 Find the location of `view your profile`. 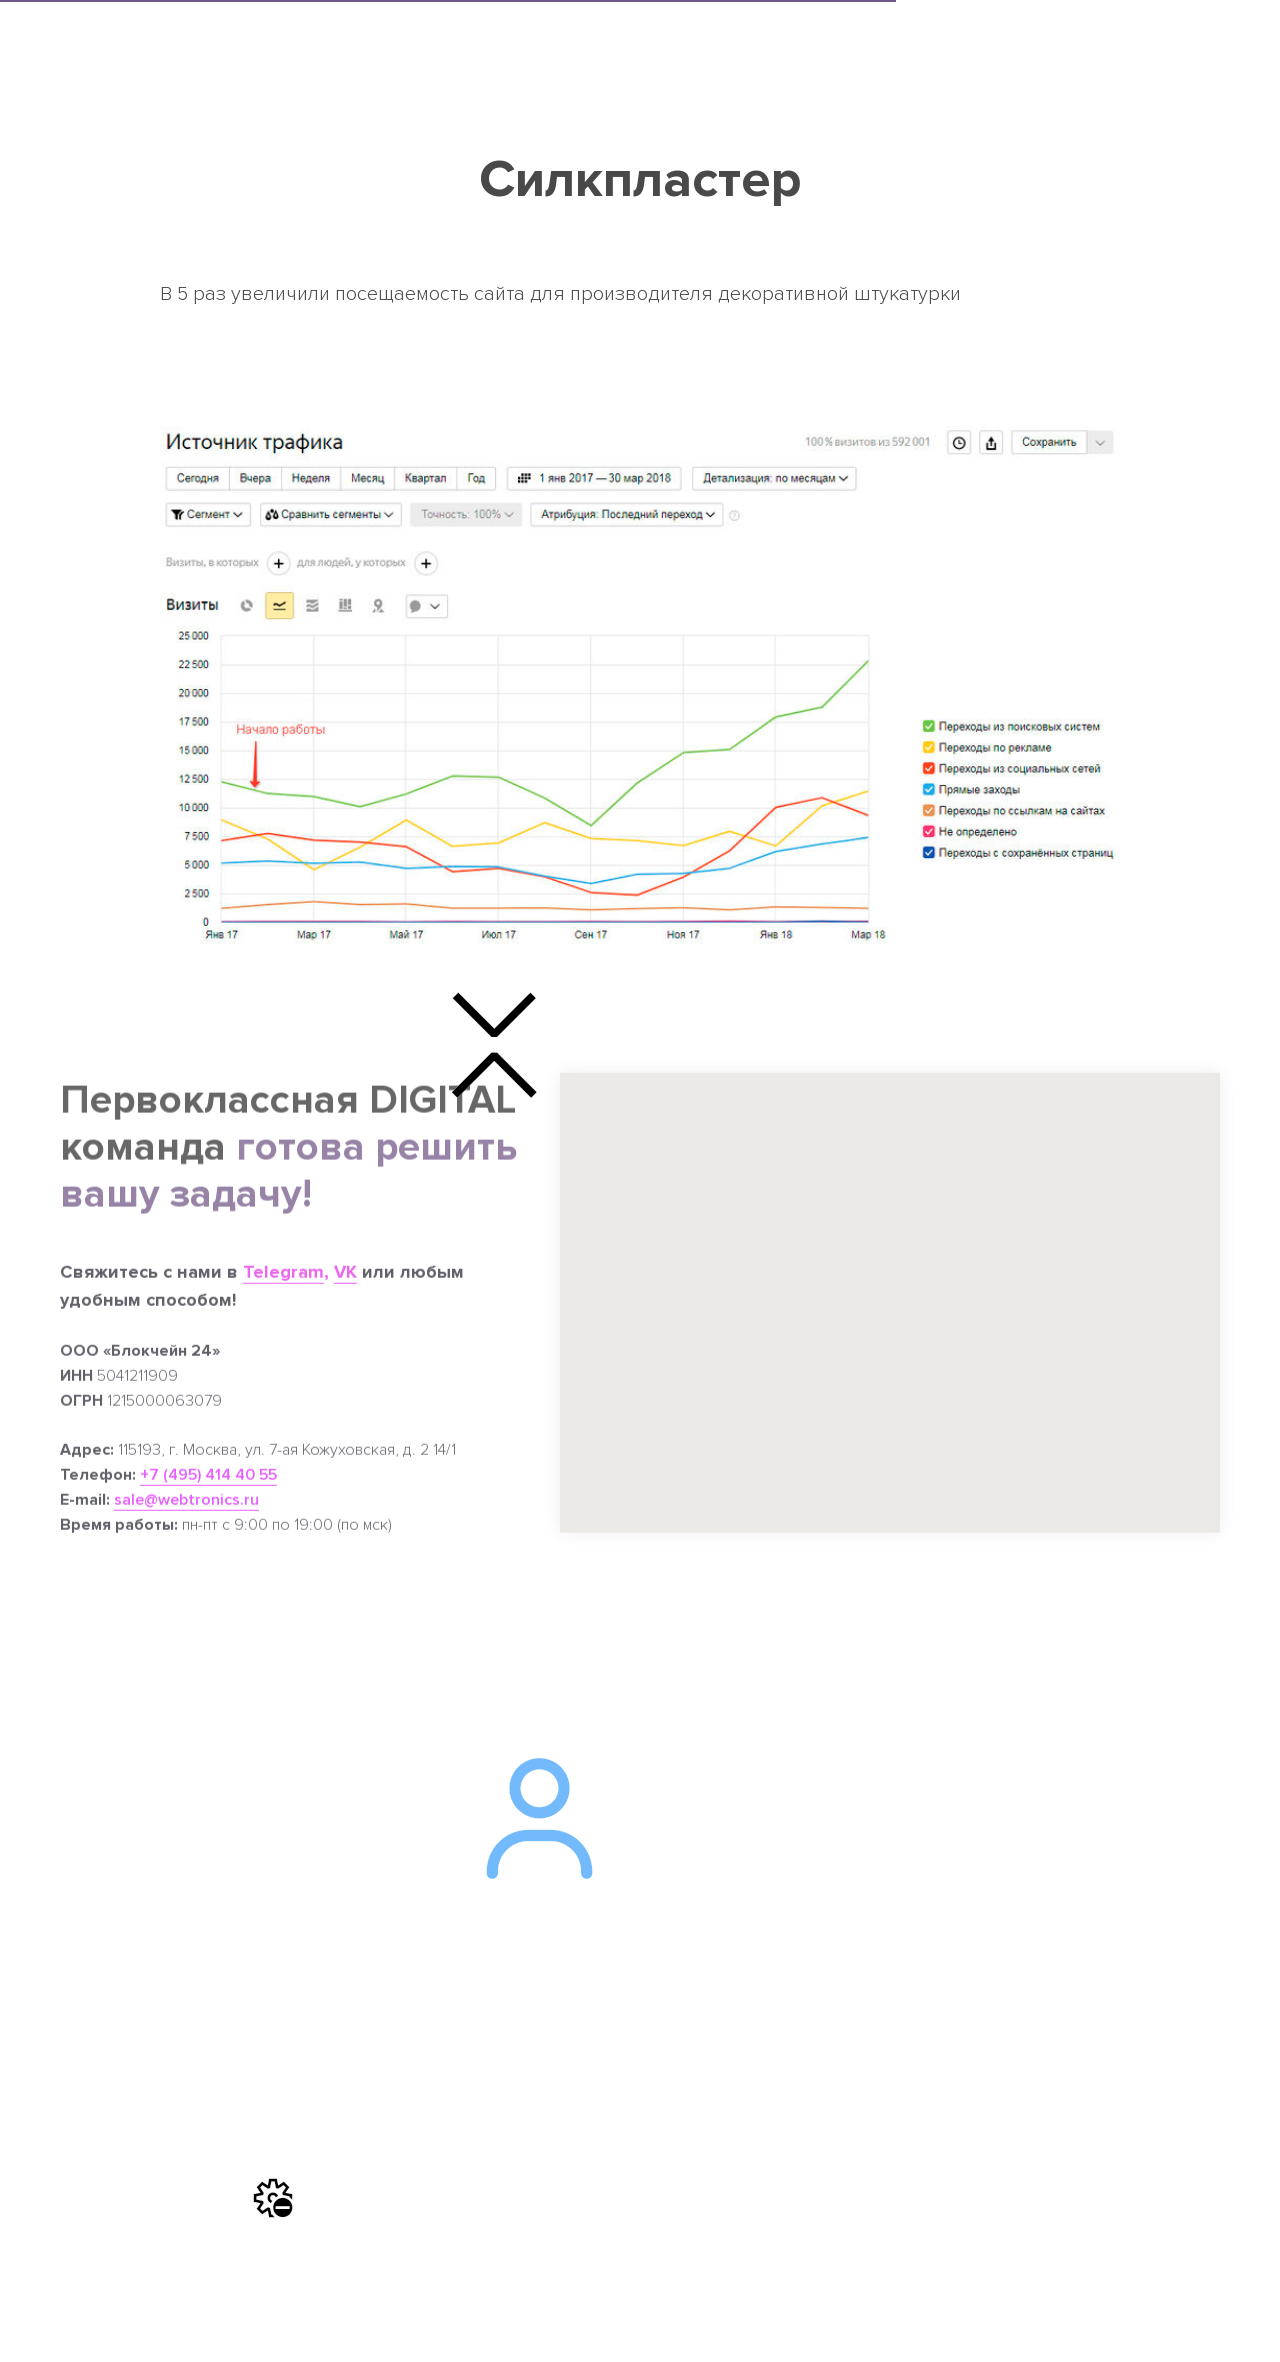

view your profile is located at coordinates (539, 1818).